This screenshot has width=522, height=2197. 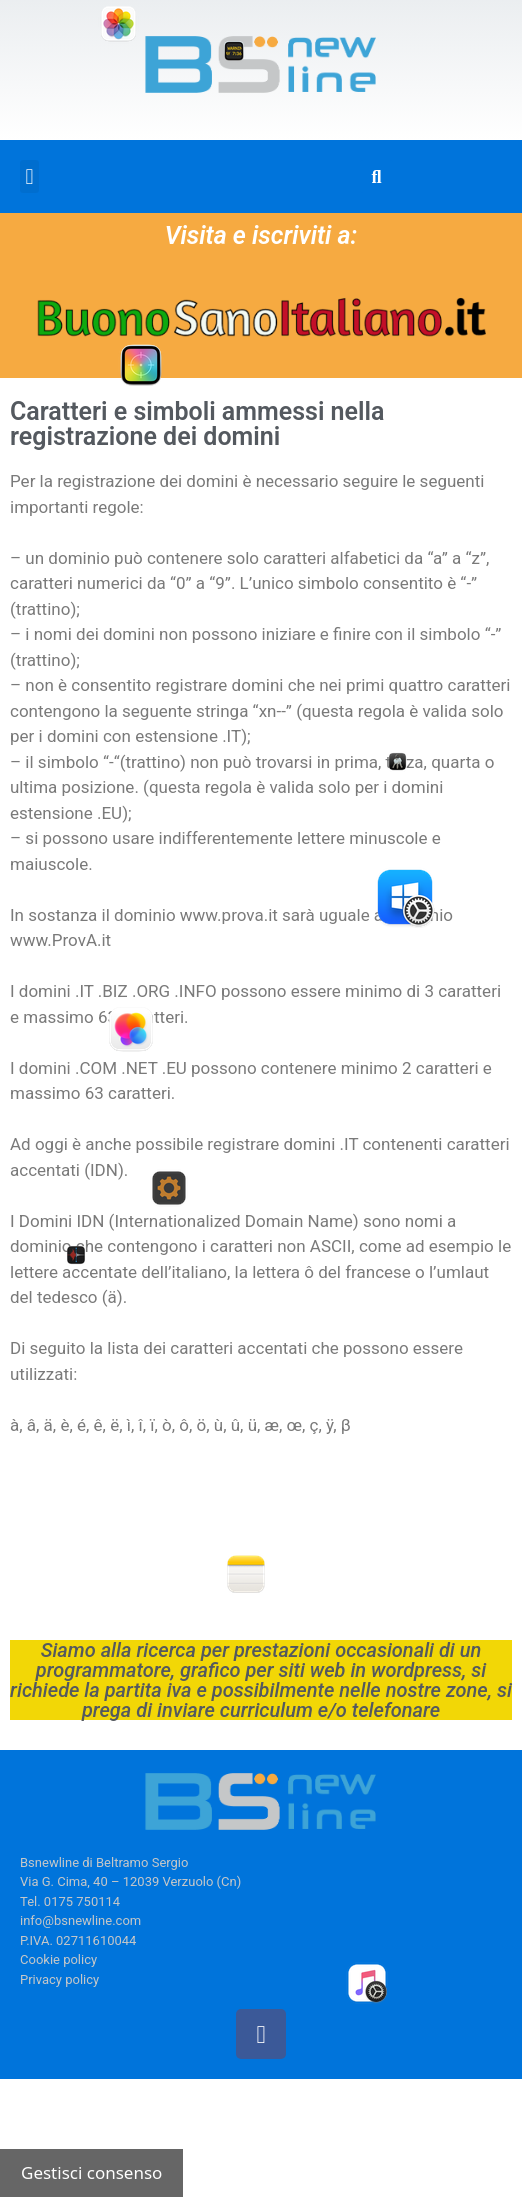 I want to click on open wine configuration settings, so click(x=405, y=897).